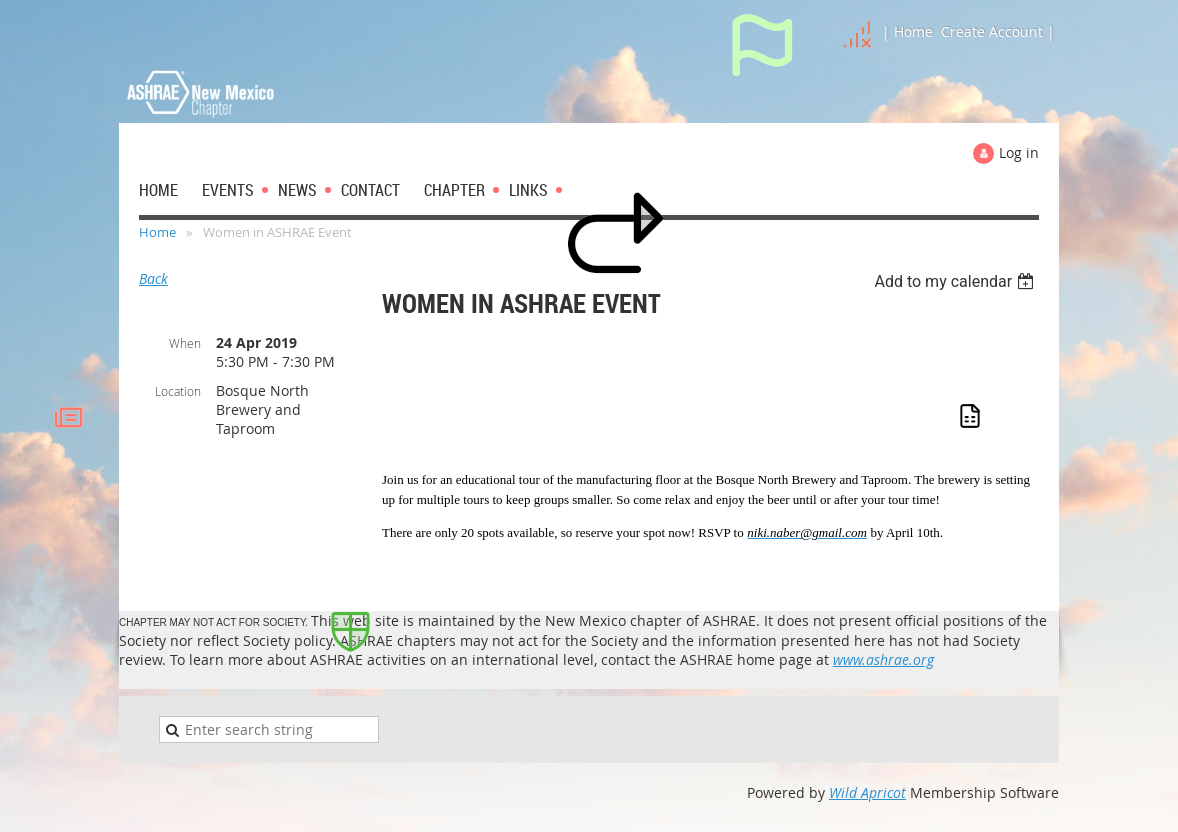 The height and width of the screenshot is (832, 1178). What do you see at coordinates (858, 36) in the screenshot?
I see `no cellular signal available` at bounding box center [858, 36].